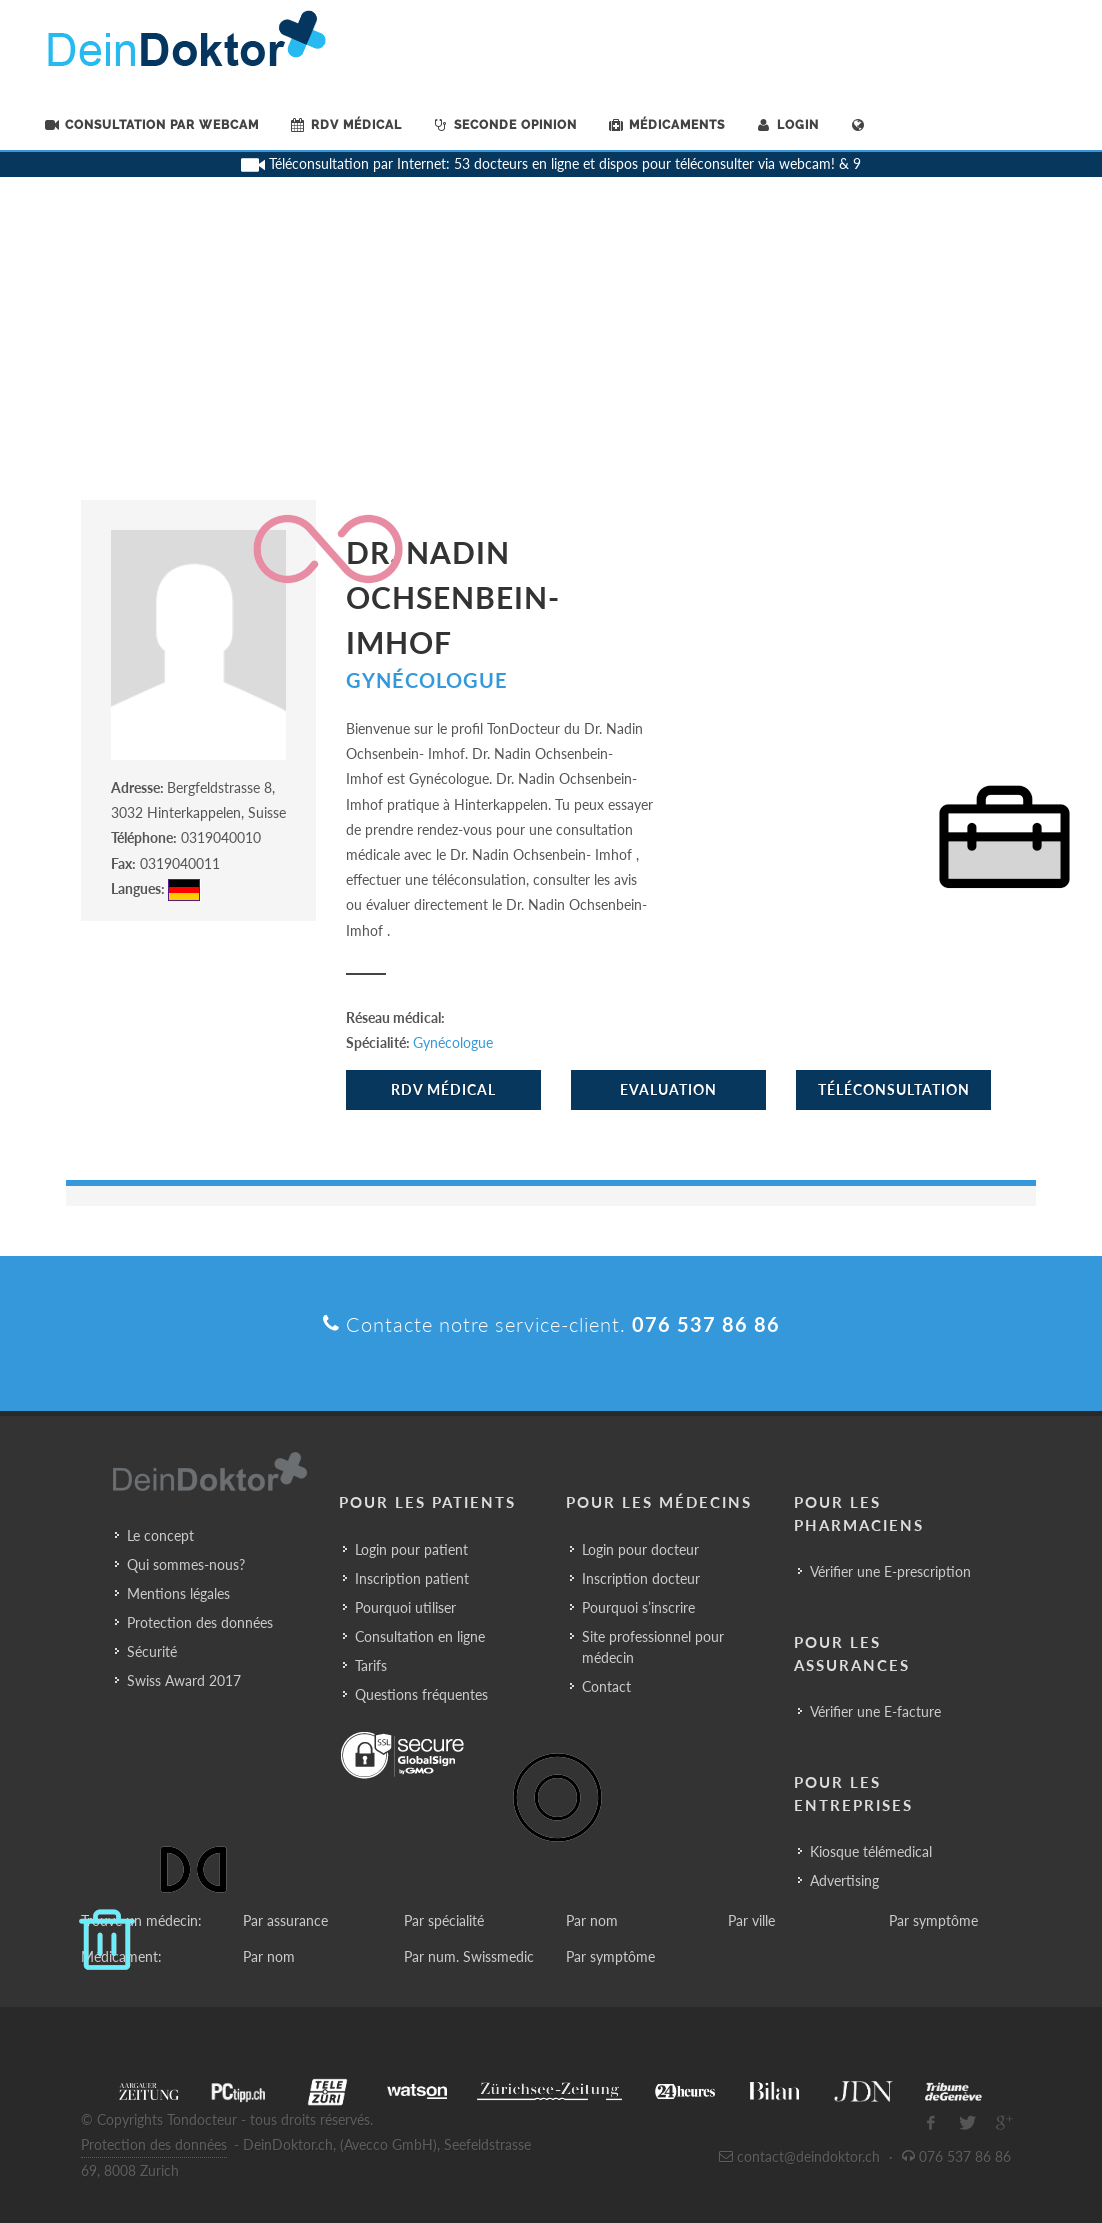 This screenshot has height=2223, width=1102. Describe the element at coordinates (107, 1942) in the screenshot. I see `delete this item` at that location.